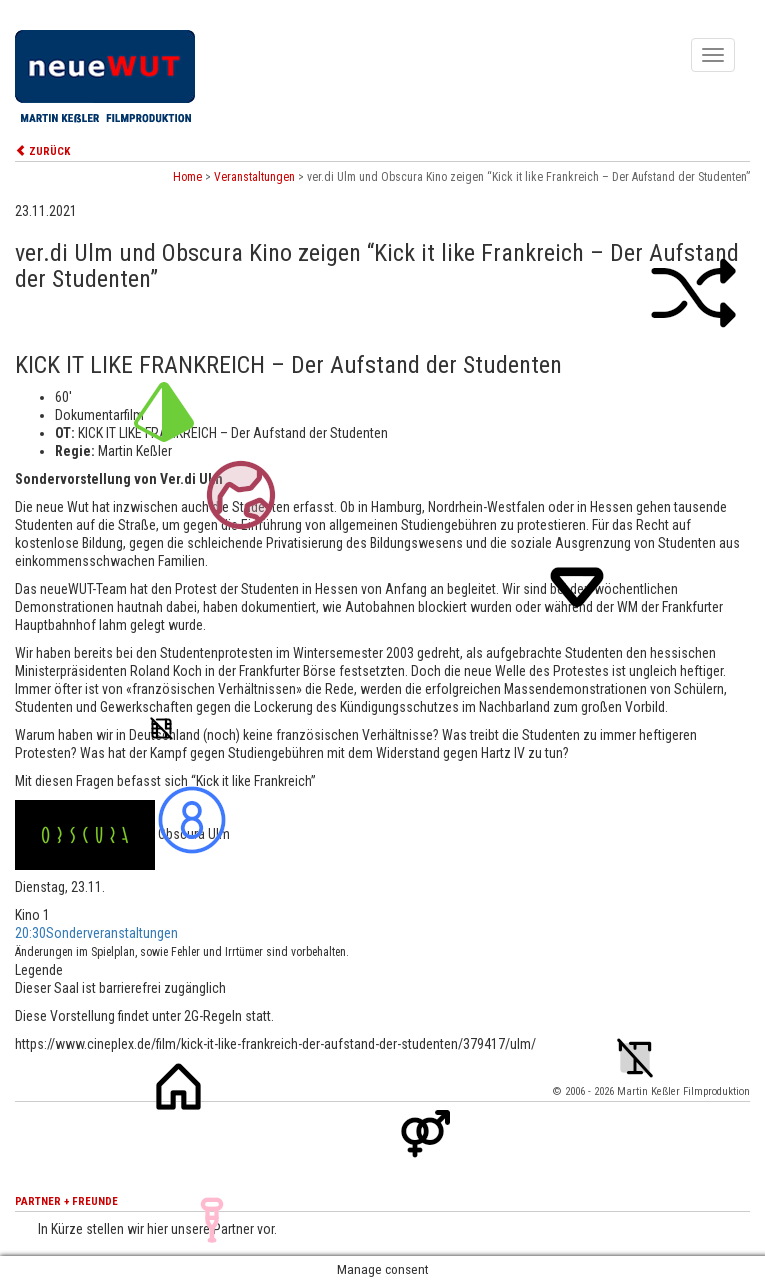 The height and width of the screenshot is (1284, 765). Describe the element at coordinates (161, 728) in the screenshot. I see `video recording is disabled` at that location.